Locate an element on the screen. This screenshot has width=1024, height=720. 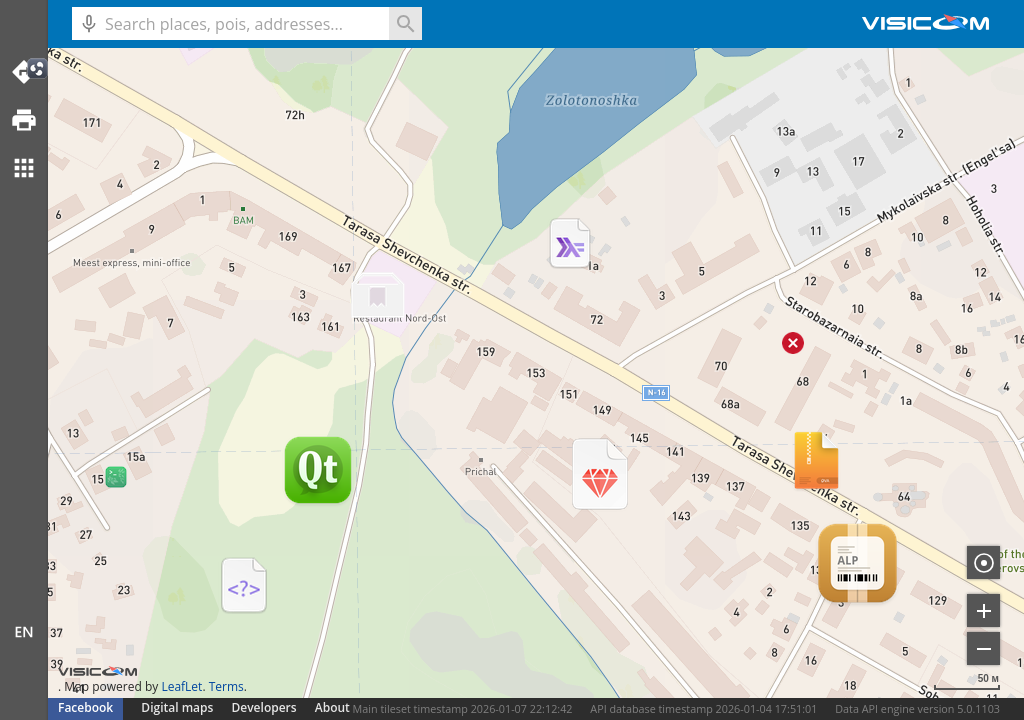
an alpm package file used by arch linux package manager is located at coordinates (857, 564).